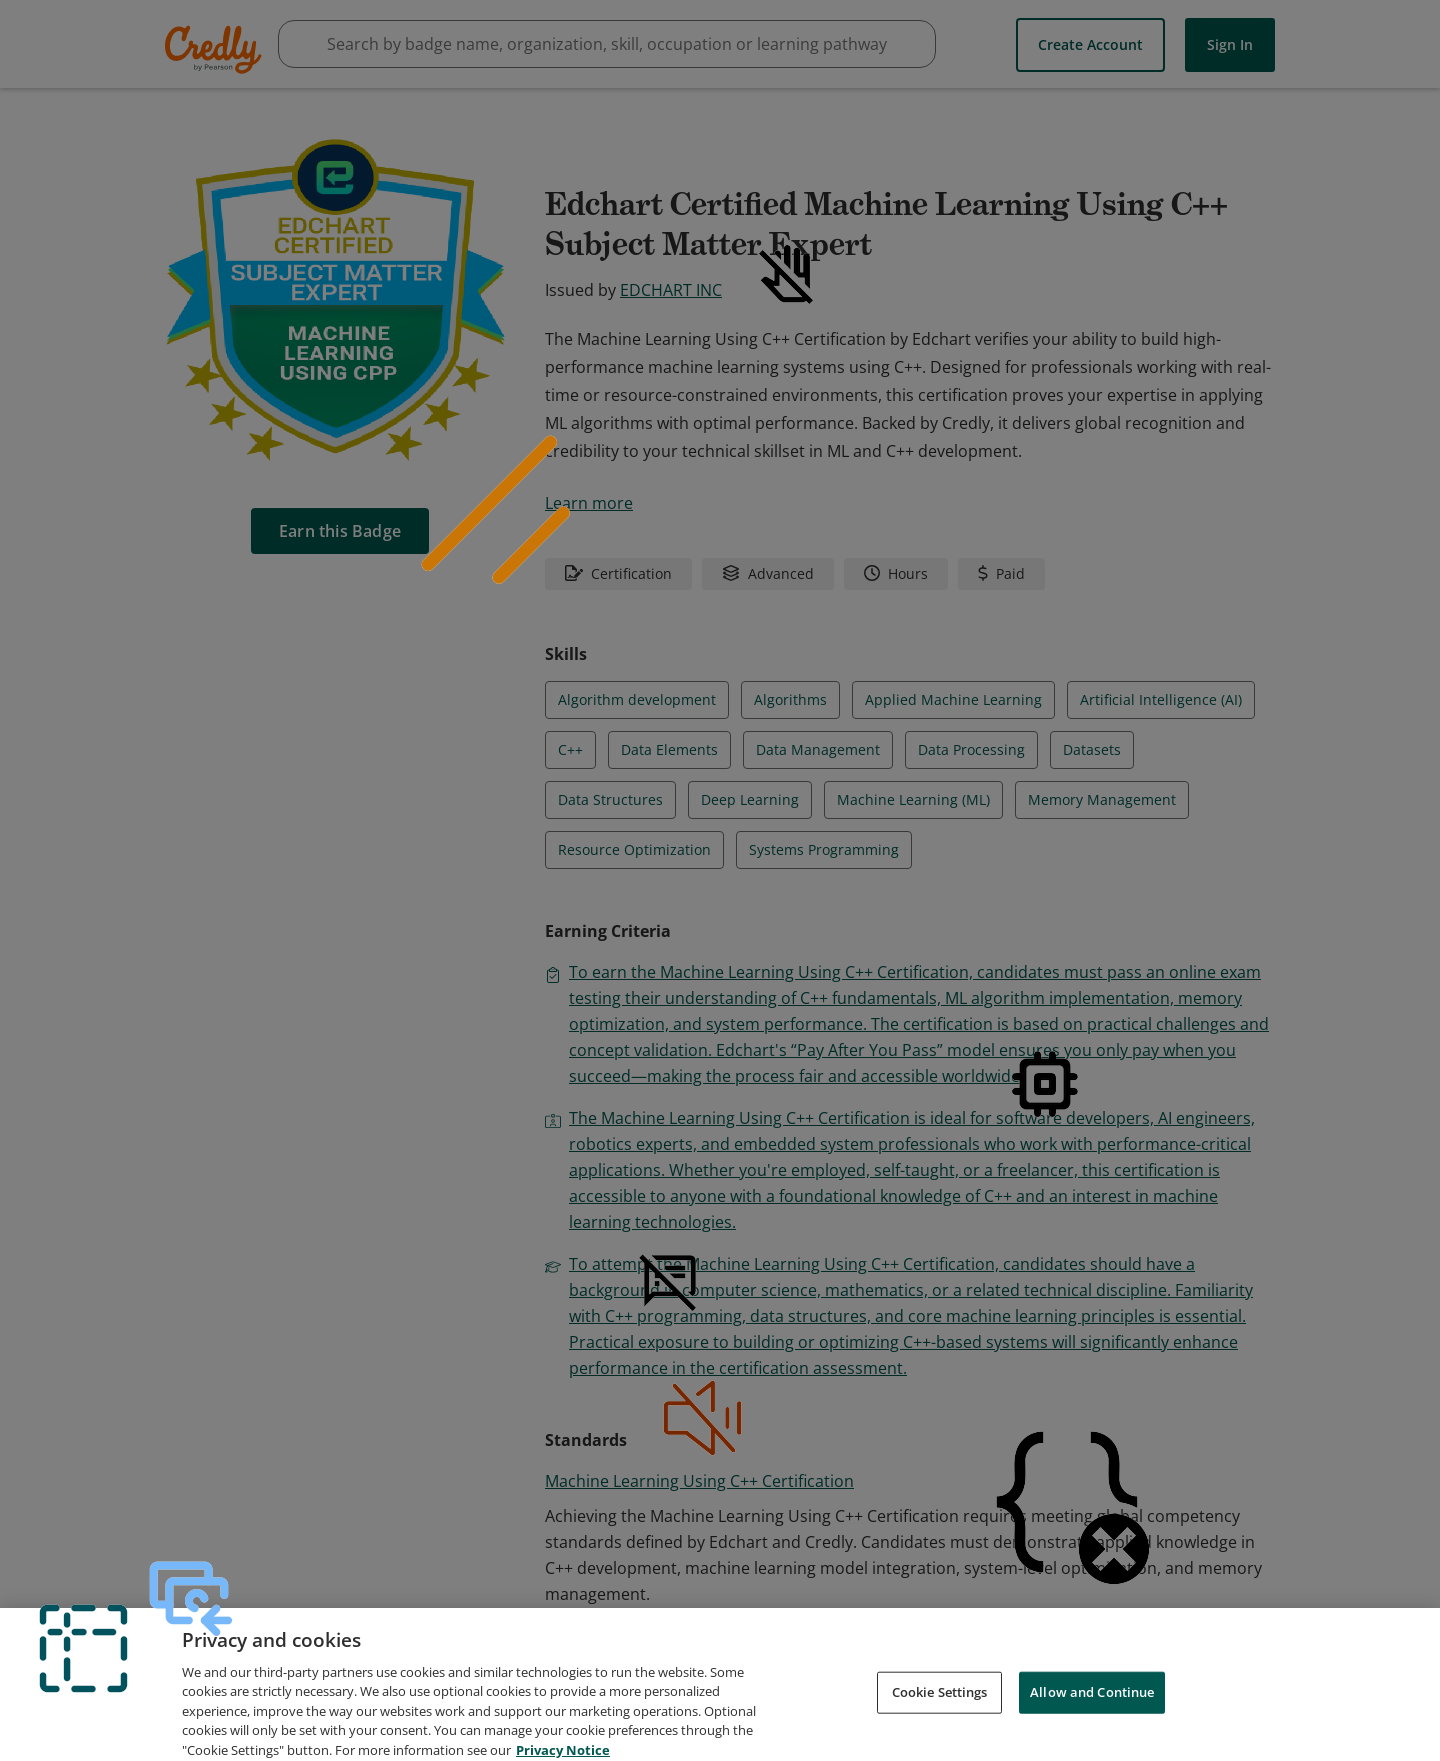 Image resolution: width=1440 pixels, height=1761 pixels. Describe the element at coordinates (83, 1648) in the screenshot. I see `create a new project from a template` at that location.